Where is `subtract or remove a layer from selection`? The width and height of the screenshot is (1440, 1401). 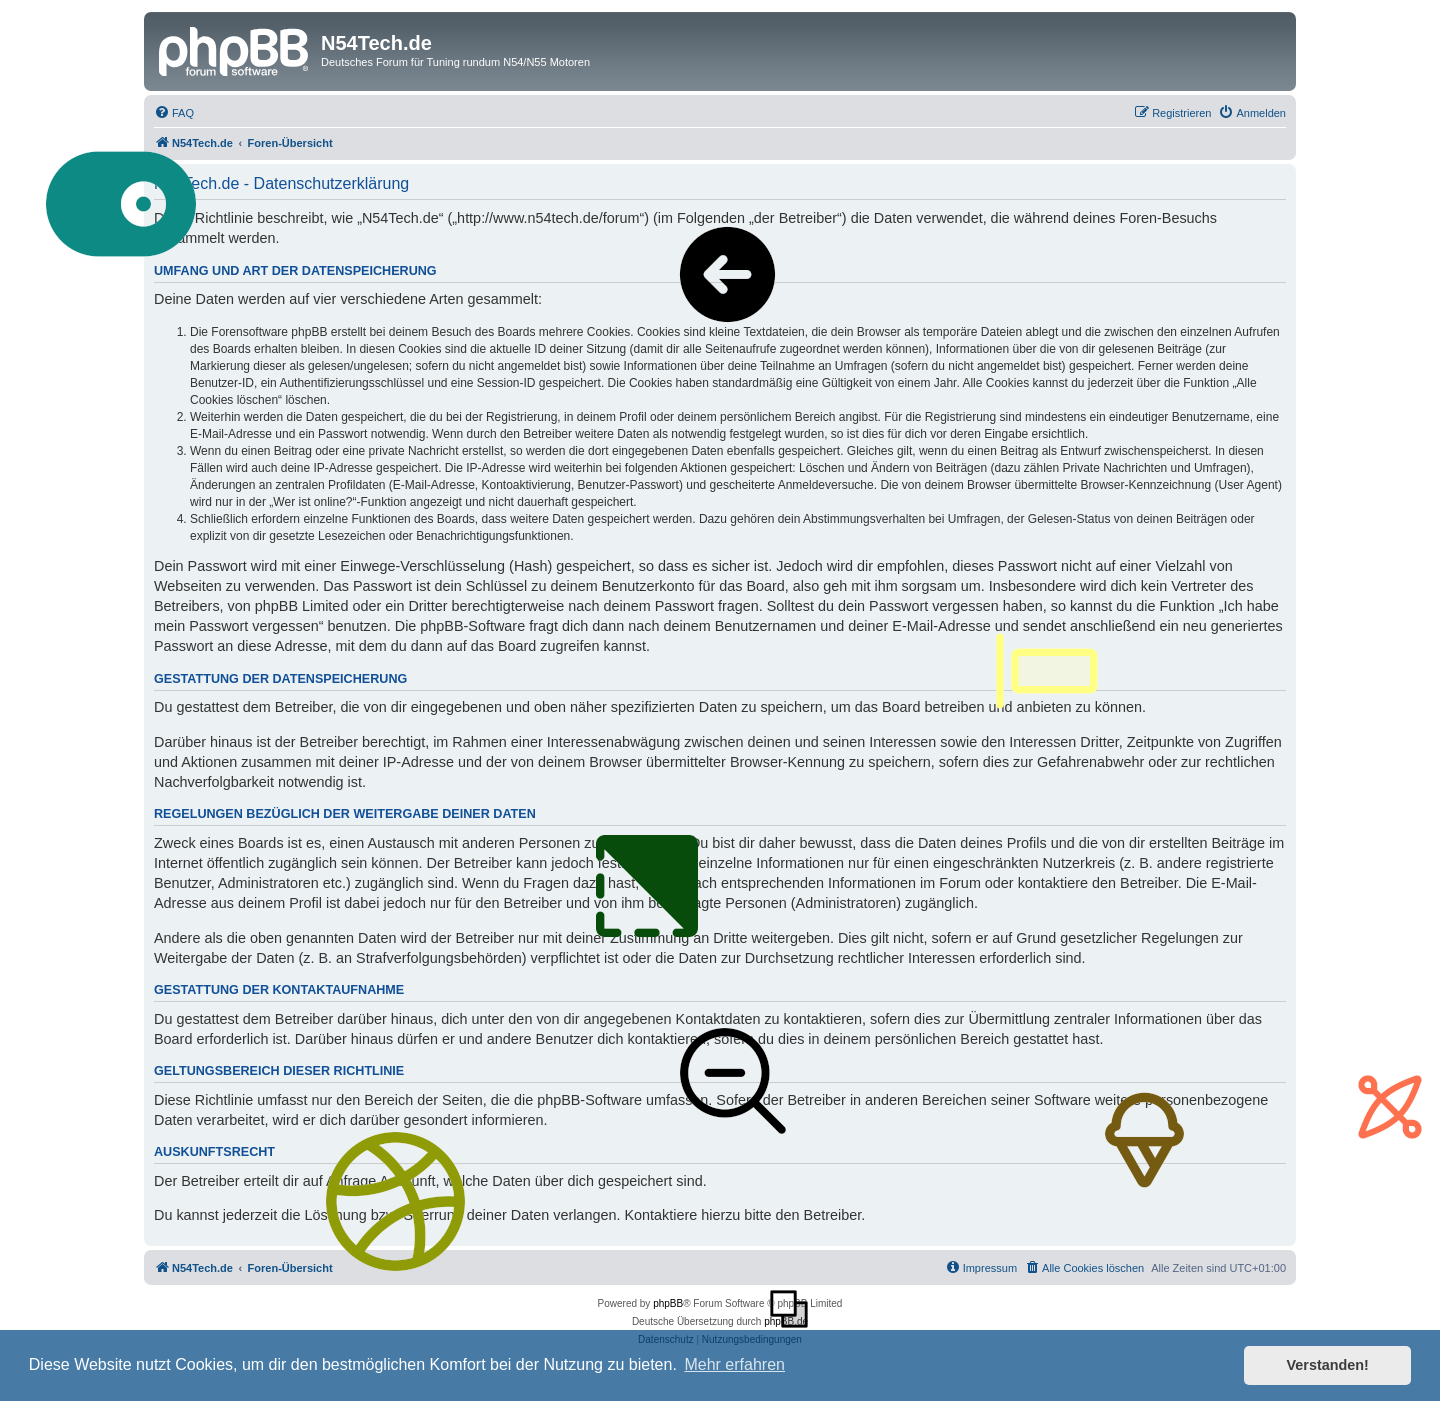
subtract or remove a layer from selection is located at coordinates (789, 1309).